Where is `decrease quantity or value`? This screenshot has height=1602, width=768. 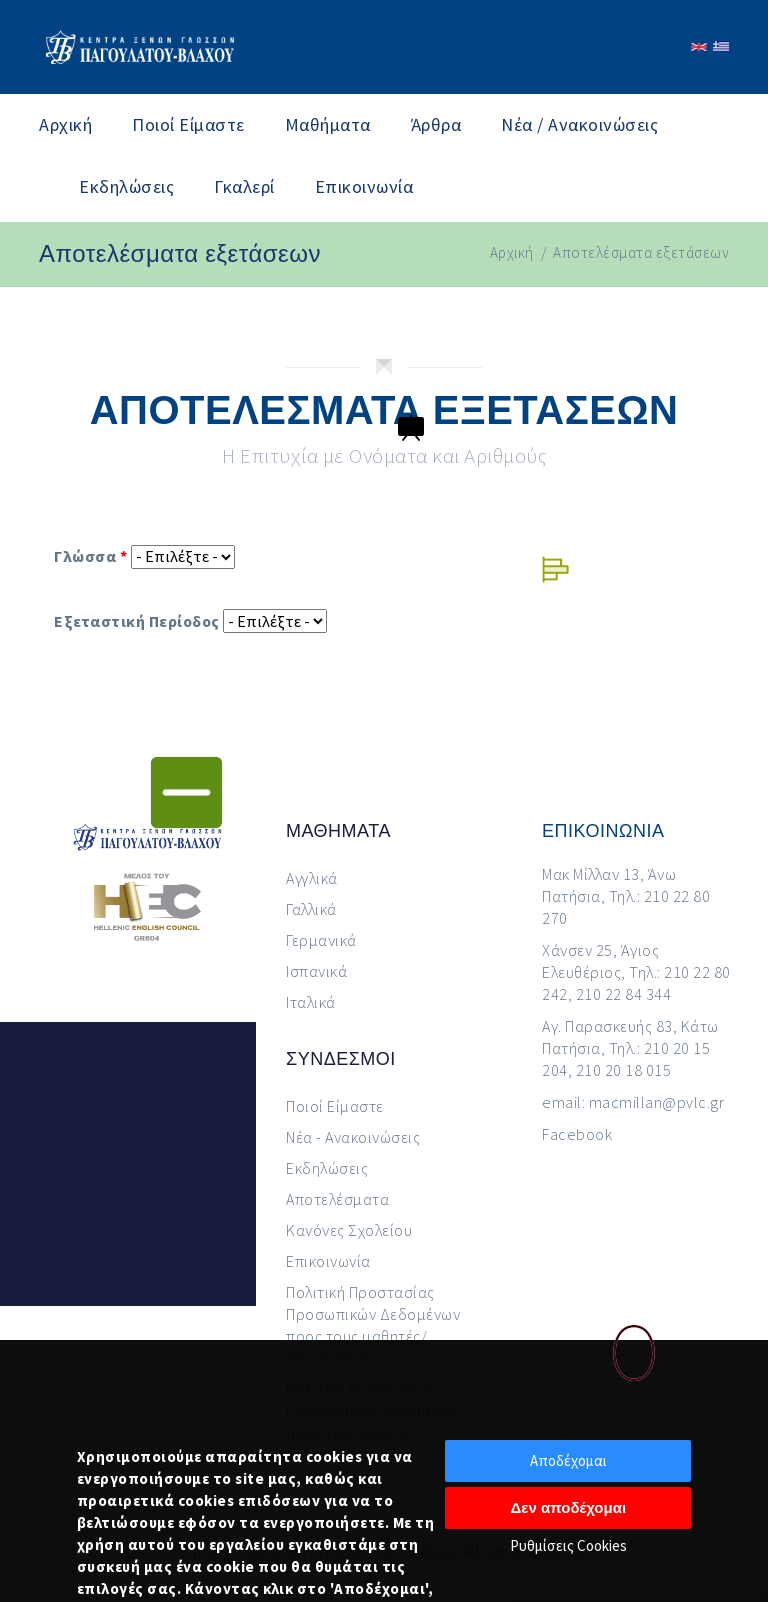 decrease quantity or value is located at coordinates (186, 792).